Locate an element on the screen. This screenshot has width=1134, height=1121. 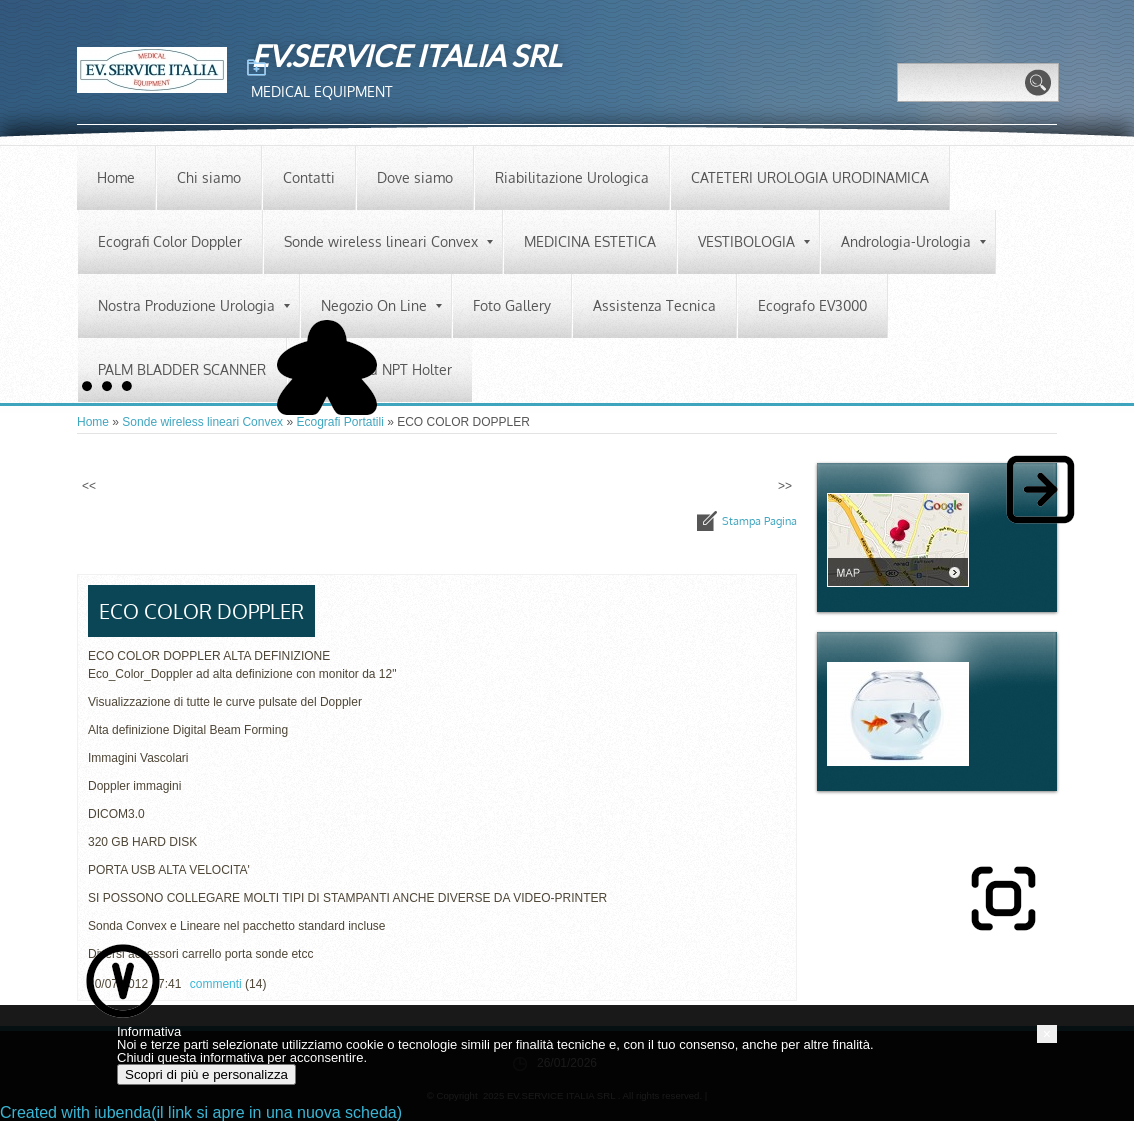
open more options menu is located at coordinates (107, 386).